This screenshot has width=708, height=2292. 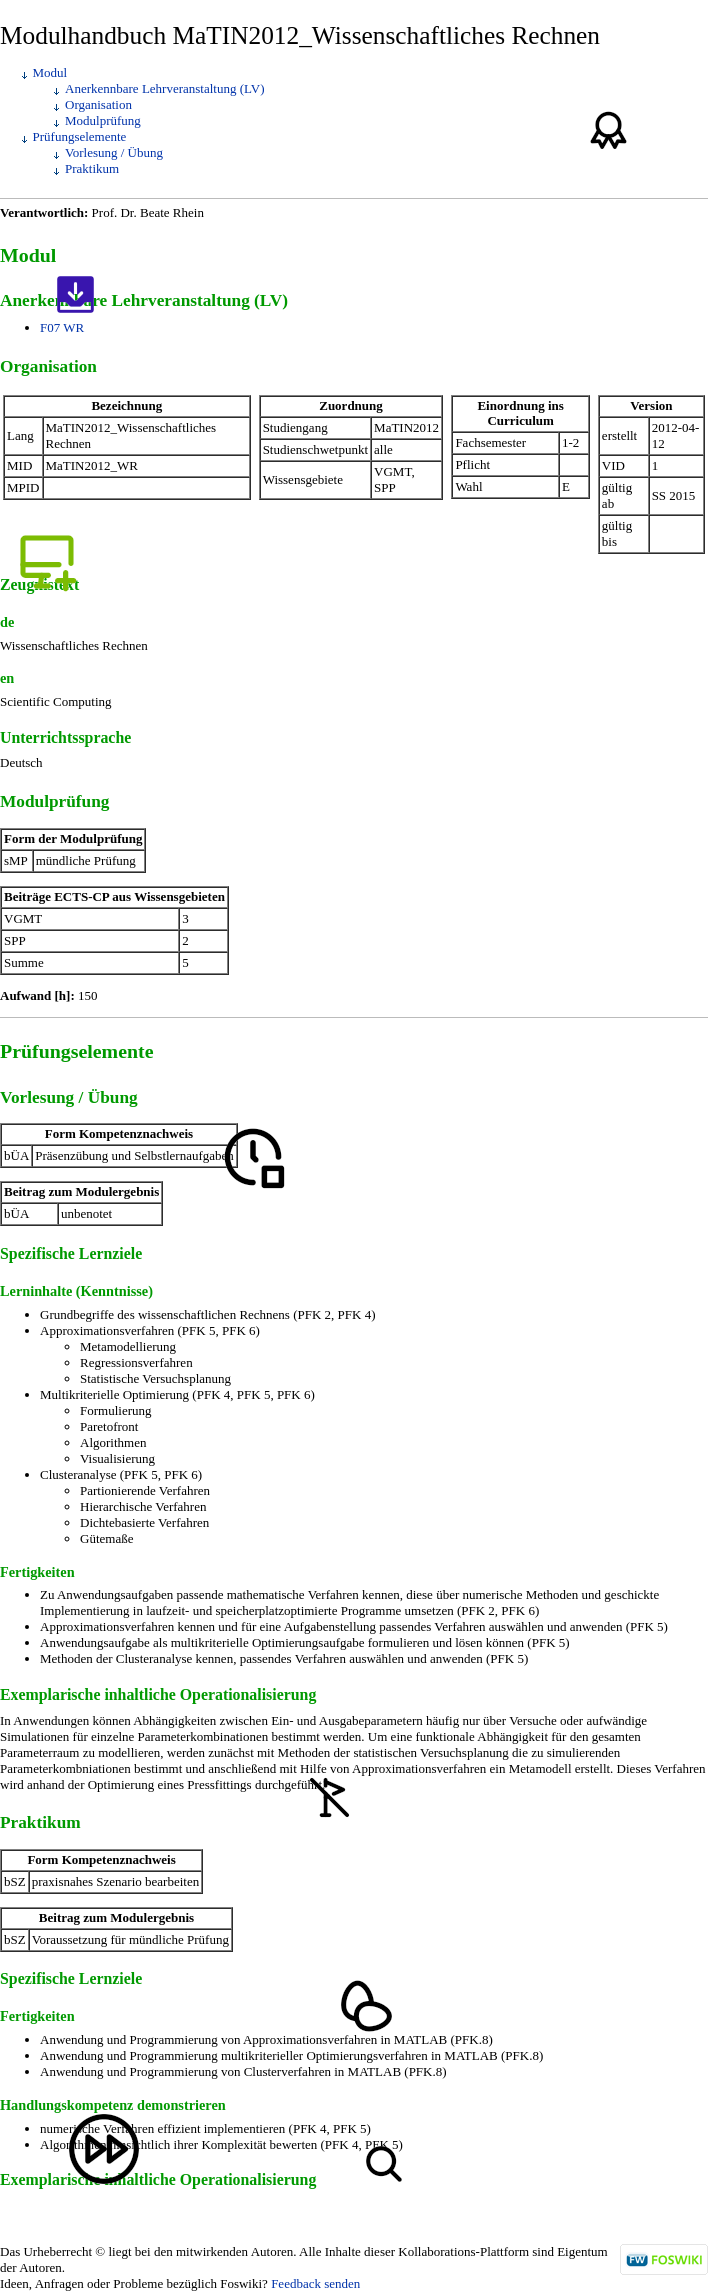 I want to click on disable or remove a flag marker, so click(x=329, y=1797).